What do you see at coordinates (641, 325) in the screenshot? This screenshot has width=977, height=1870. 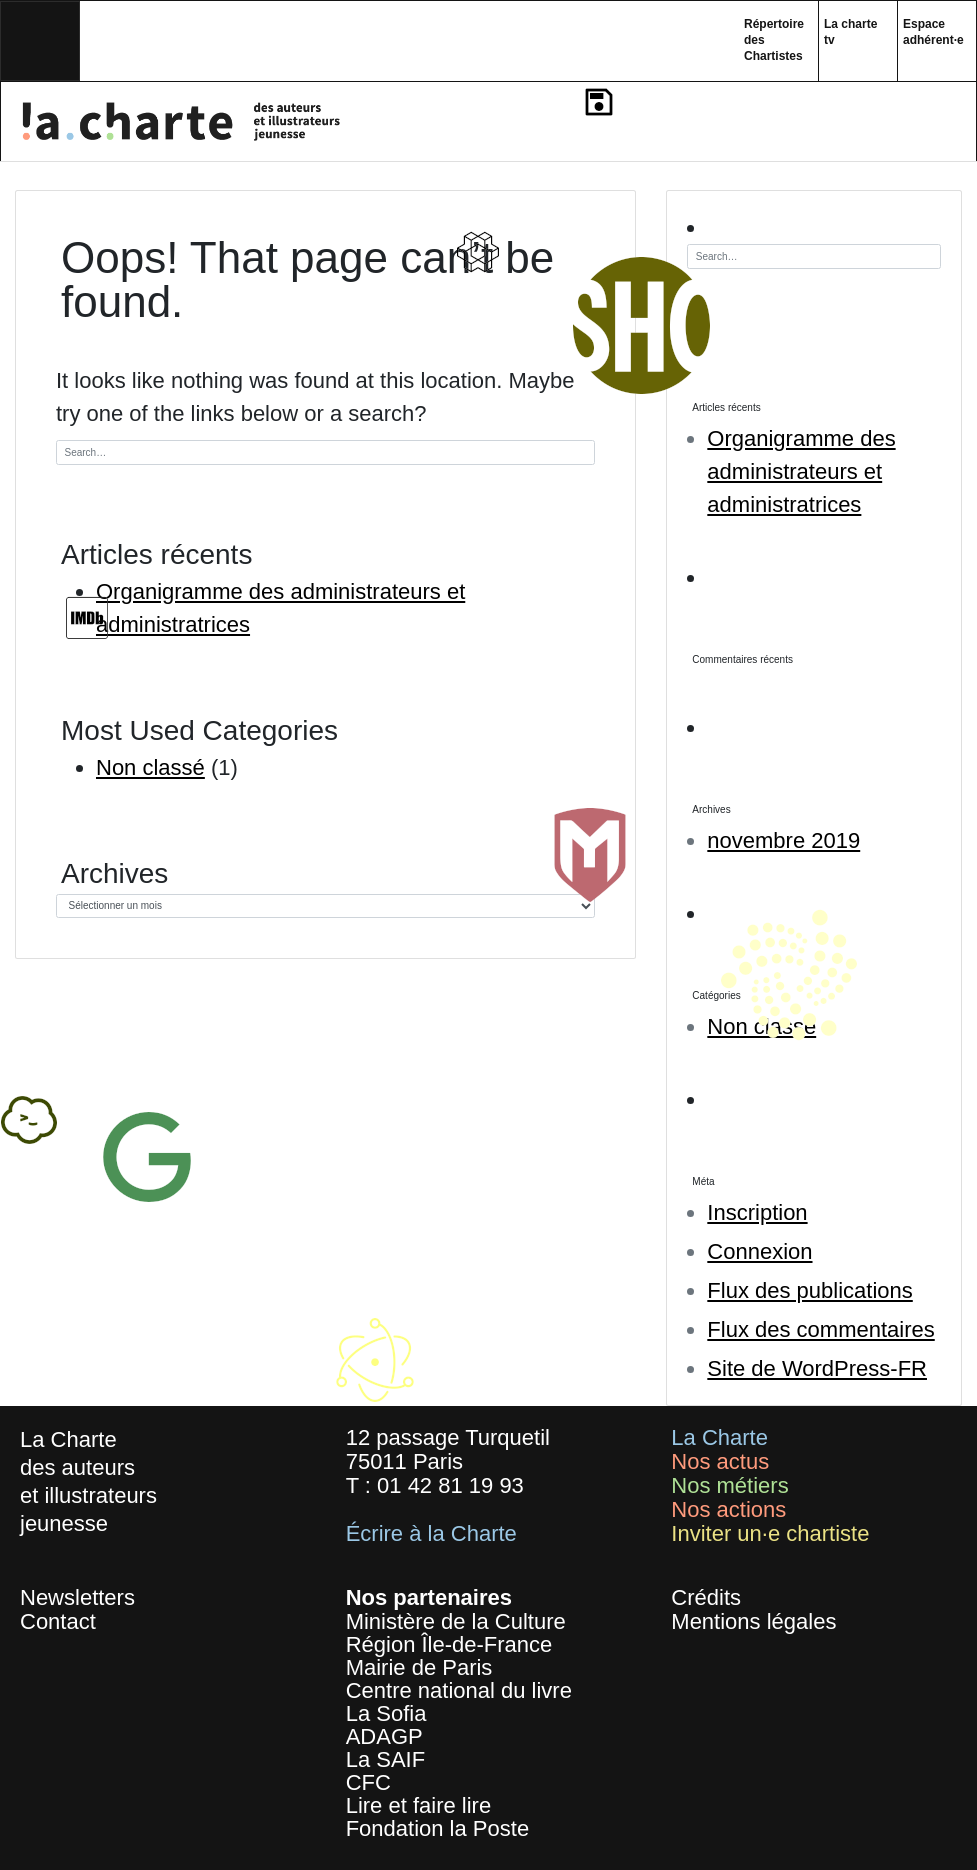 I see `showtime streaming service logo` at bounding box center [641, 325].